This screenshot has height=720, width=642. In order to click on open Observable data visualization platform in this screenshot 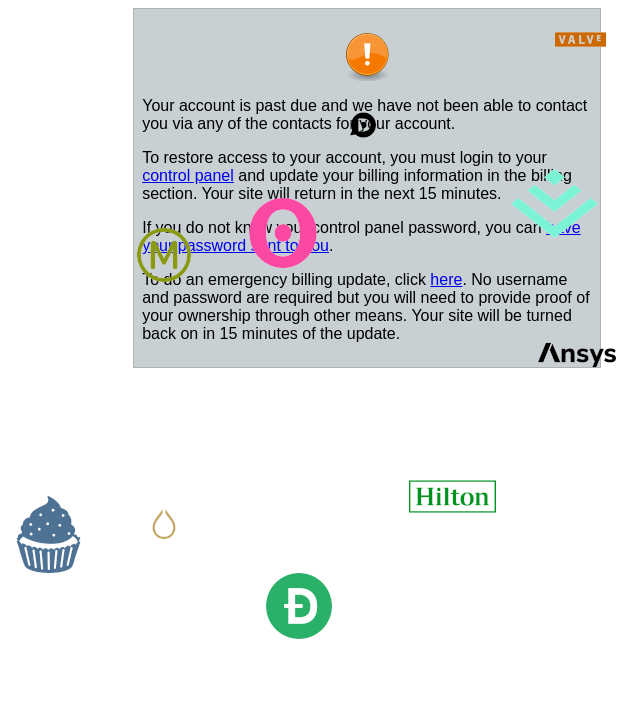, I will do `click(283, 233)`.